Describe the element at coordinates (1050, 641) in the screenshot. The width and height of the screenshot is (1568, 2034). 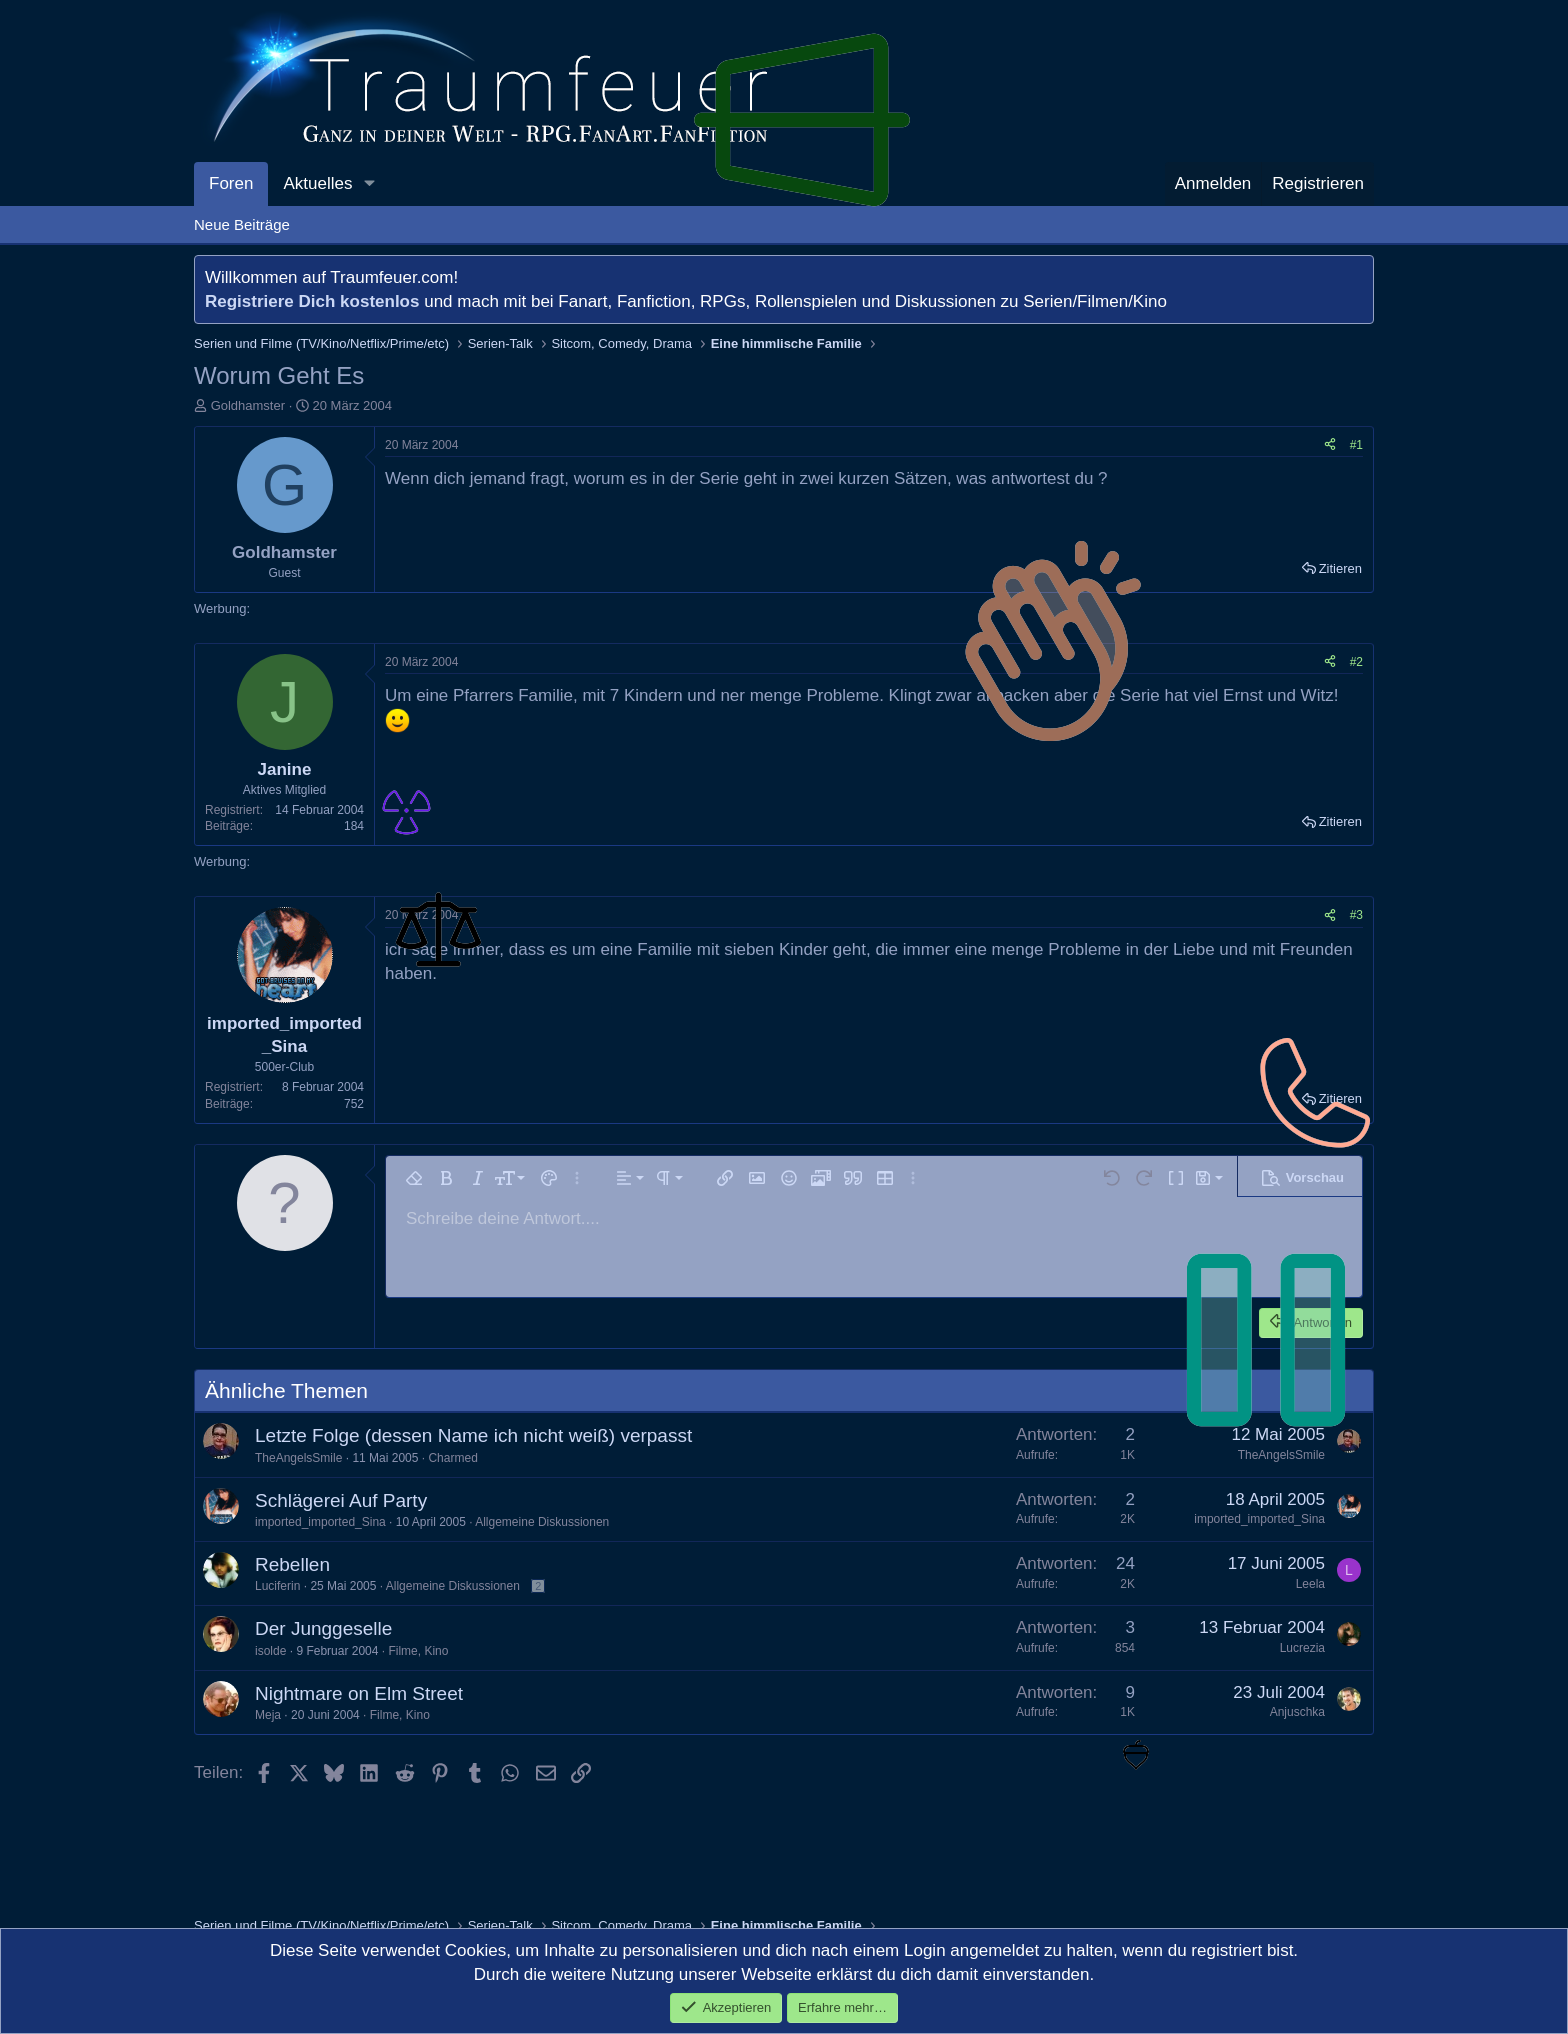
I see `give applause or show appreciation` at that location.